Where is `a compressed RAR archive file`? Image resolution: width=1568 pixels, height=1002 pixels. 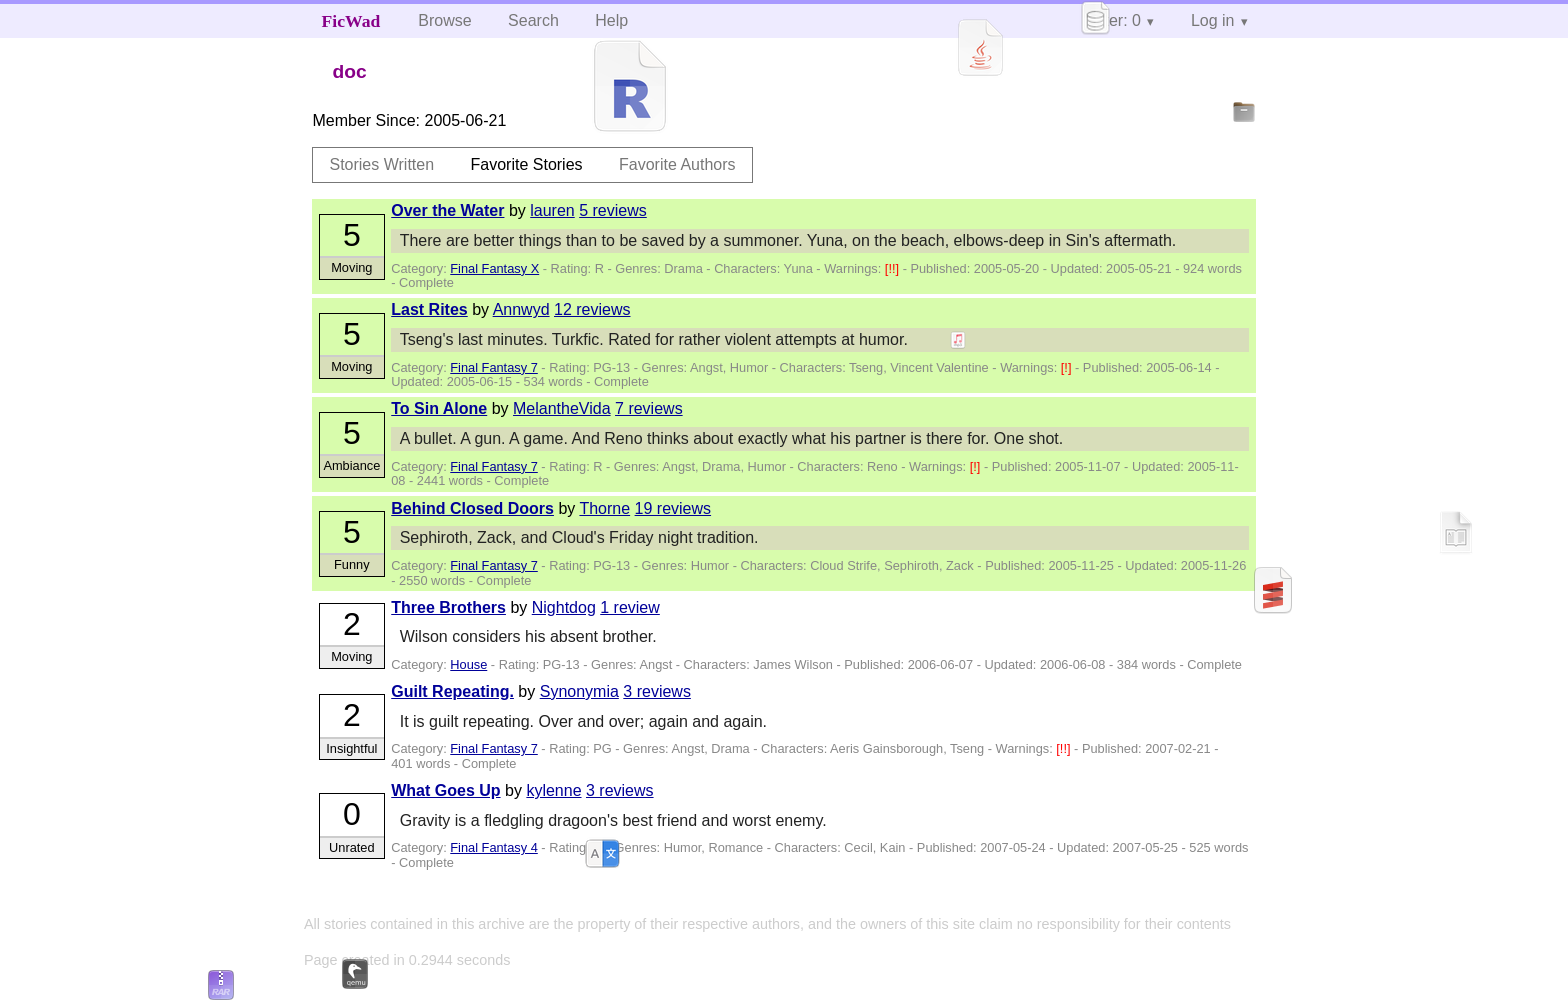
a compressed RAR archive file is located at coordinates (221, 985).